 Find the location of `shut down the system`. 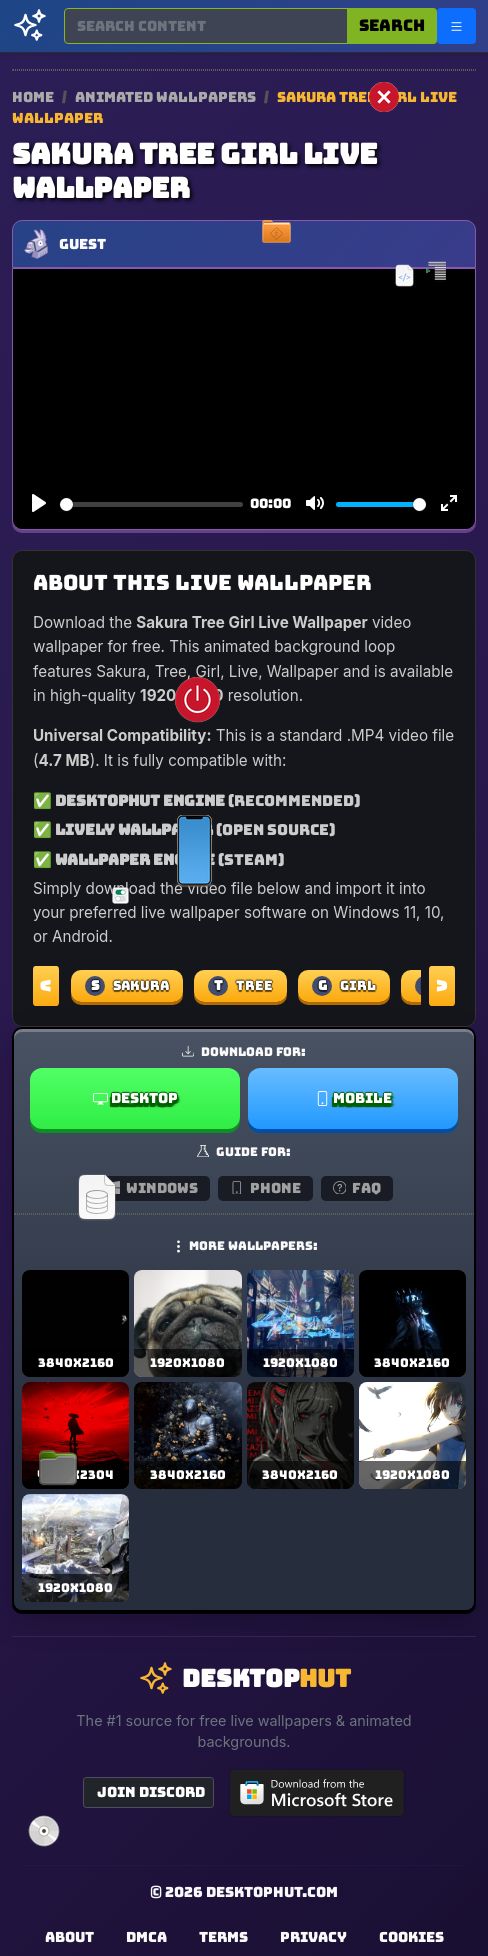

shut down the system is located at coordinates (197, 699).